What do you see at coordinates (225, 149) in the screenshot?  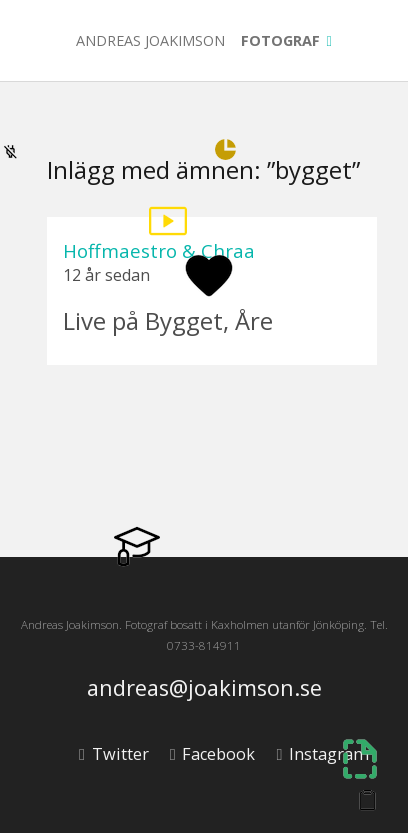 I see `view data breakdown or statistics` at bounding box center [225, 149].